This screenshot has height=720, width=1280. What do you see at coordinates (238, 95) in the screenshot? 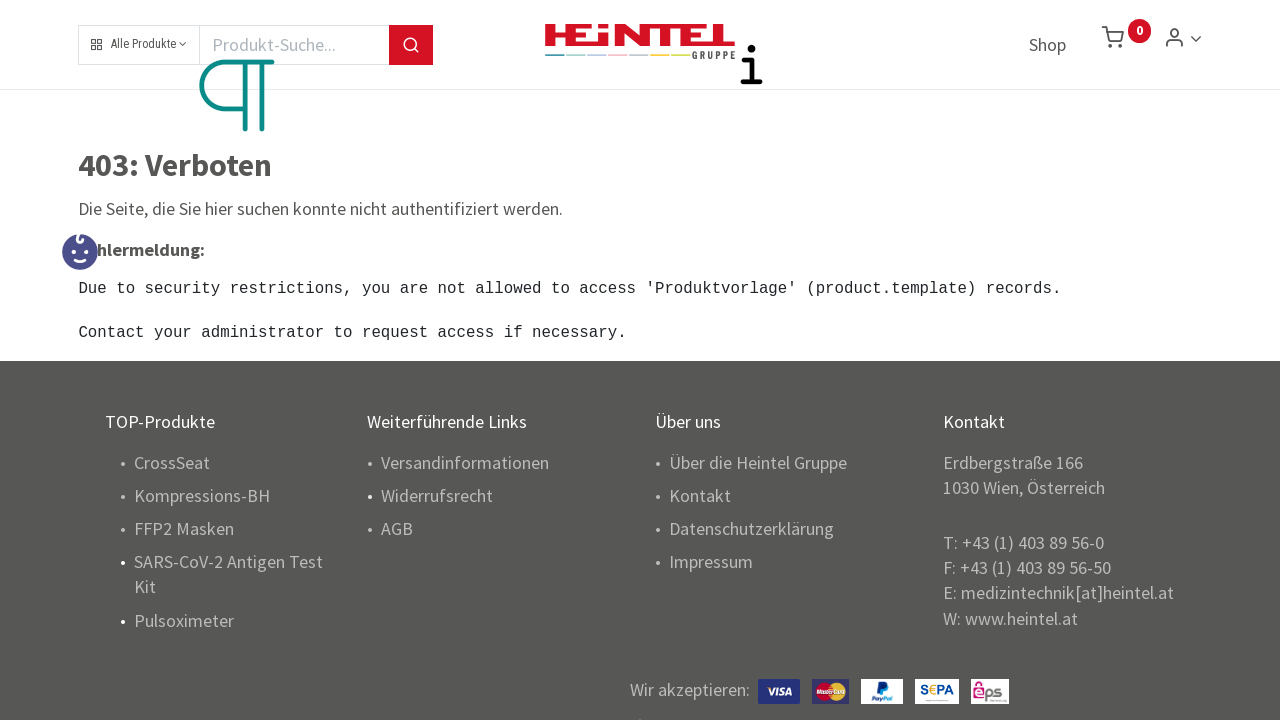
I see `toggle paragraph formatting` at bounding box center [238, 95].